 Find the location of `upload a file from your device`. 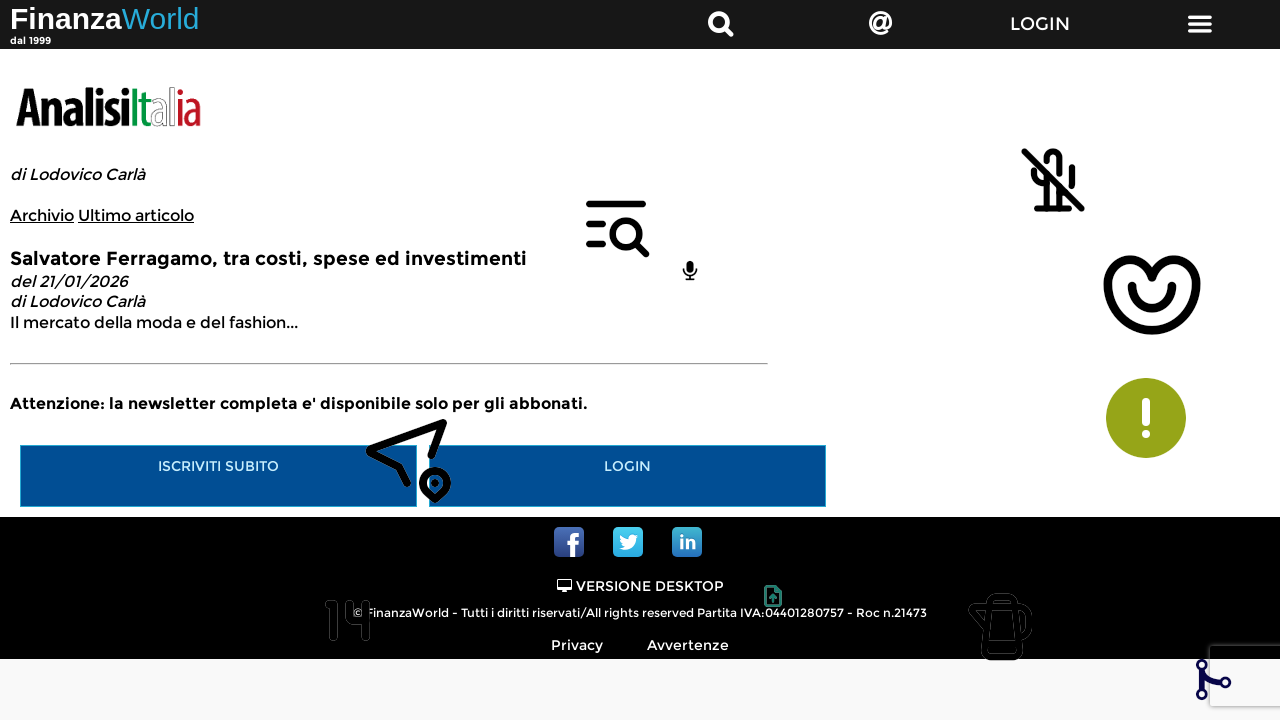

upload a file from your device is located at coordinates (773, 596).